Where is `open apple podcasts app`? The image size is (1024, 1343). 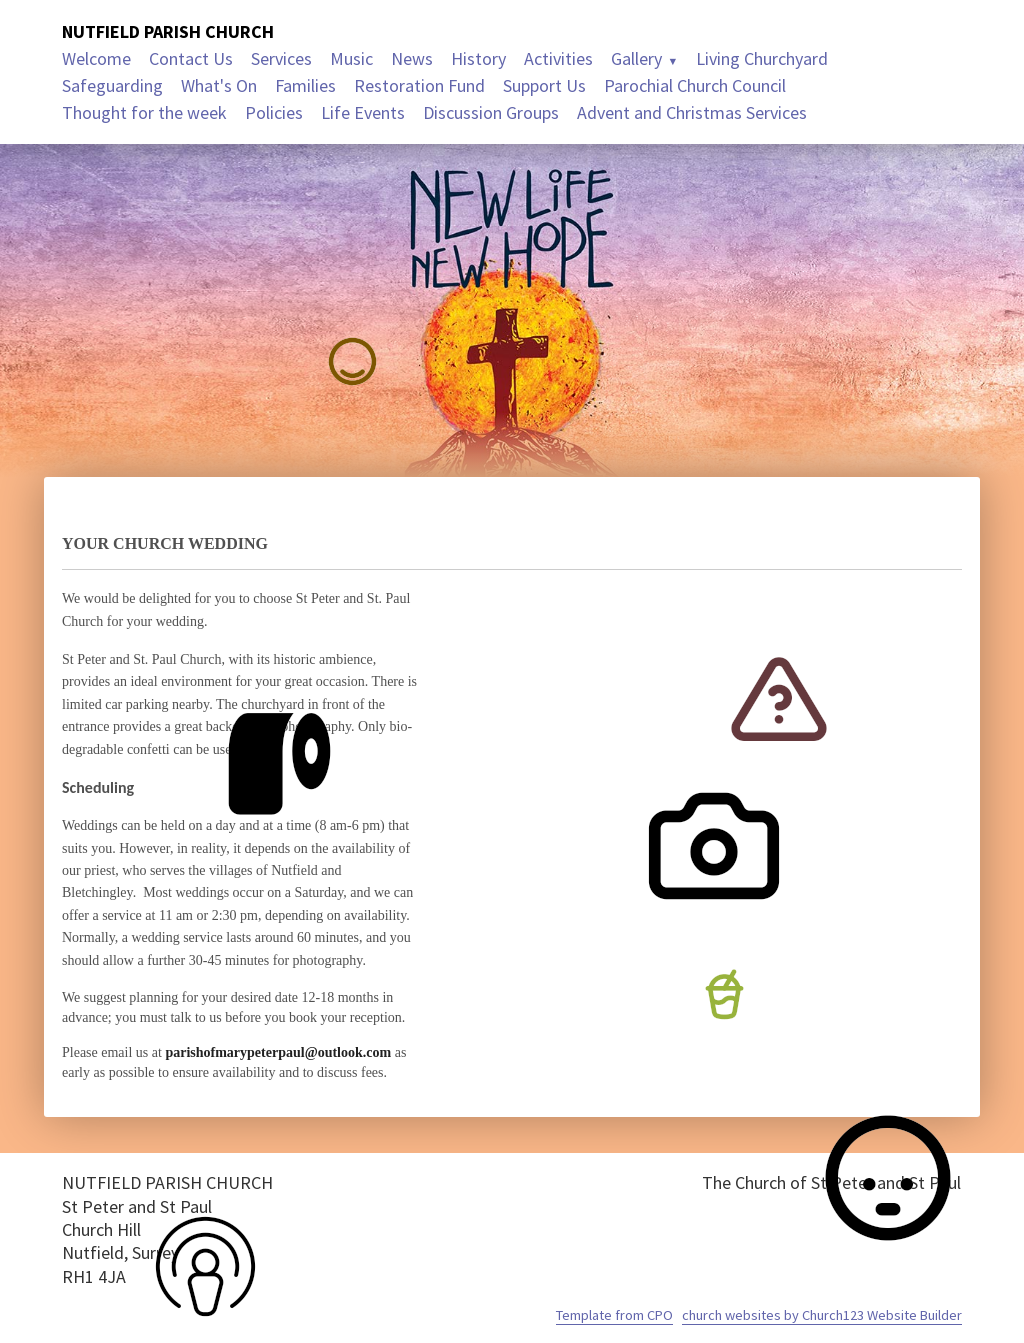
open apple podcasts app is located at coordinates (205, 1266).